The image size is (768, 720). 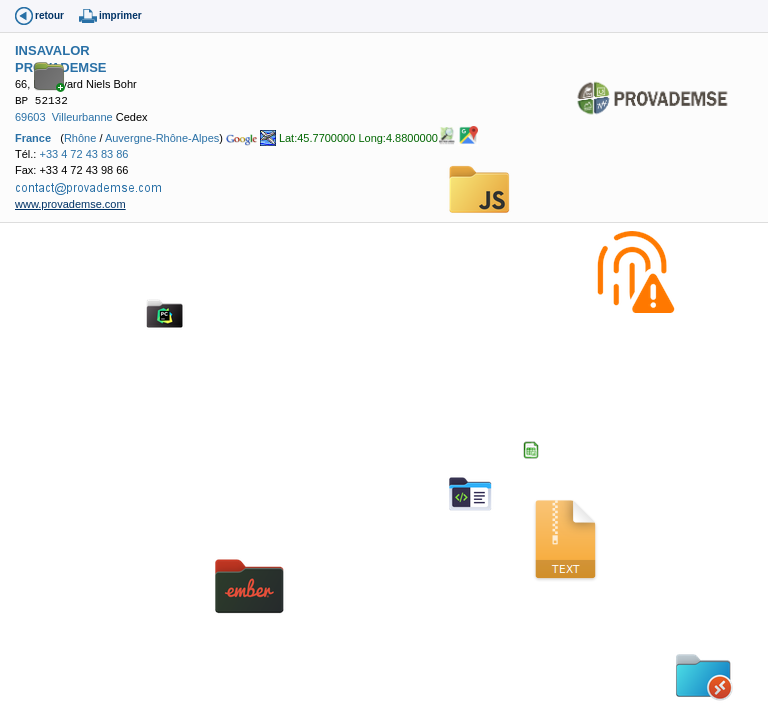 I want to click on a libreoffice calc spreadsheet file, so click(x=531, y=450).